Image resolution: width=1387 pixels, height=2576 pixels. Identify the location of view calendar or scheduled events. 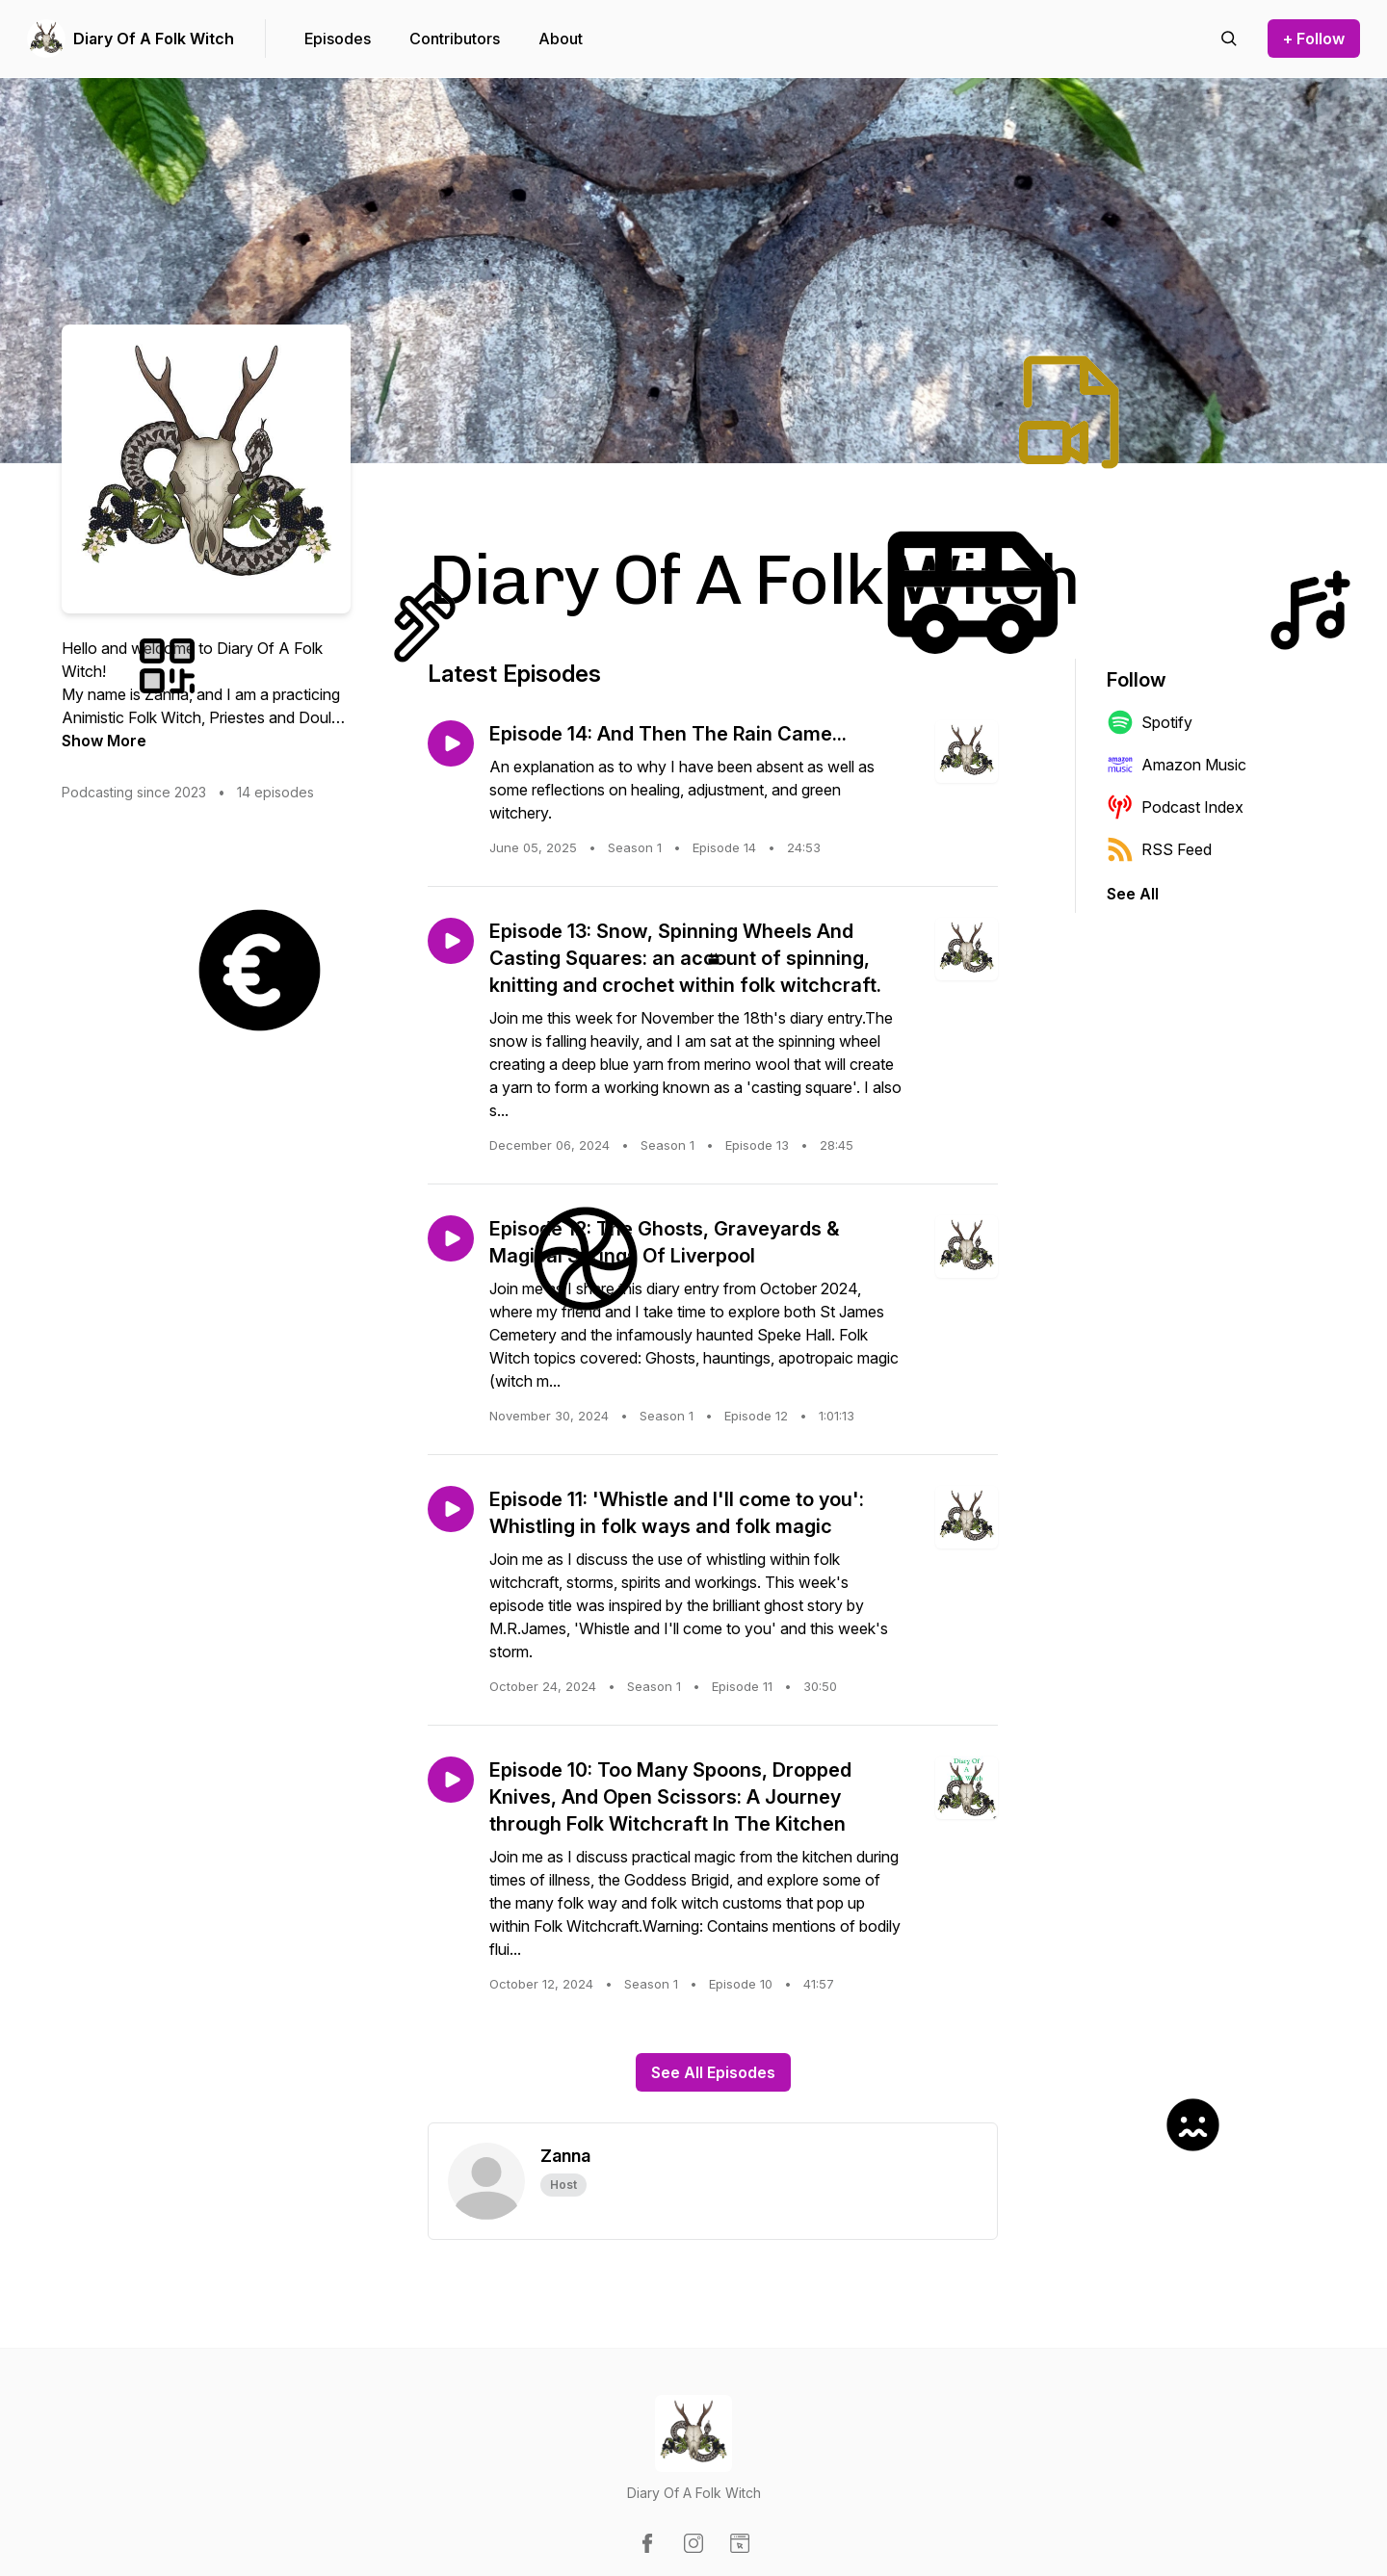
(714, 959).